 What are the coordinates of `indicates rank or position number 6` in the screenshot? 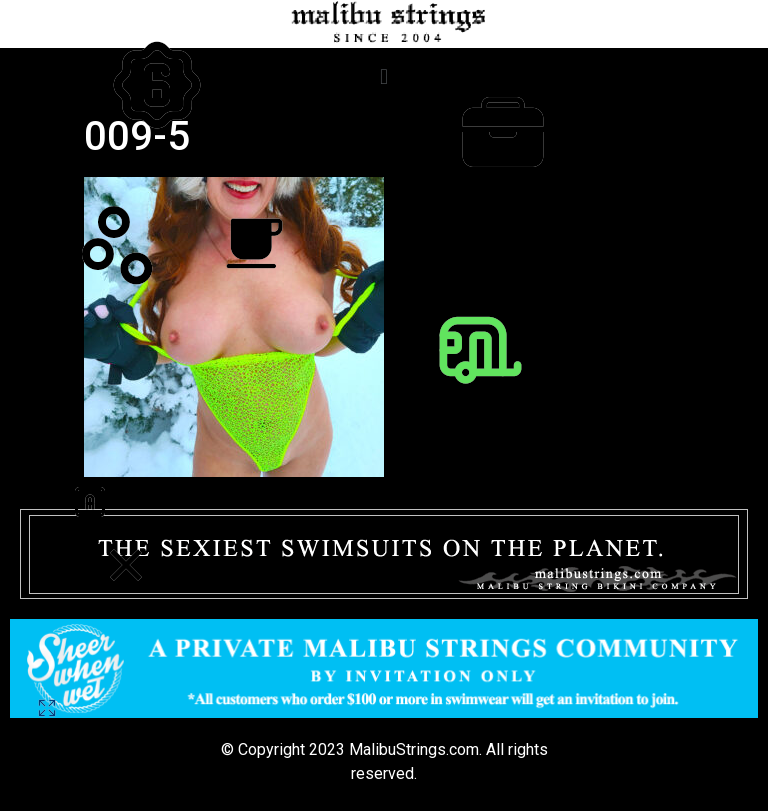 It's located at (157, 85).